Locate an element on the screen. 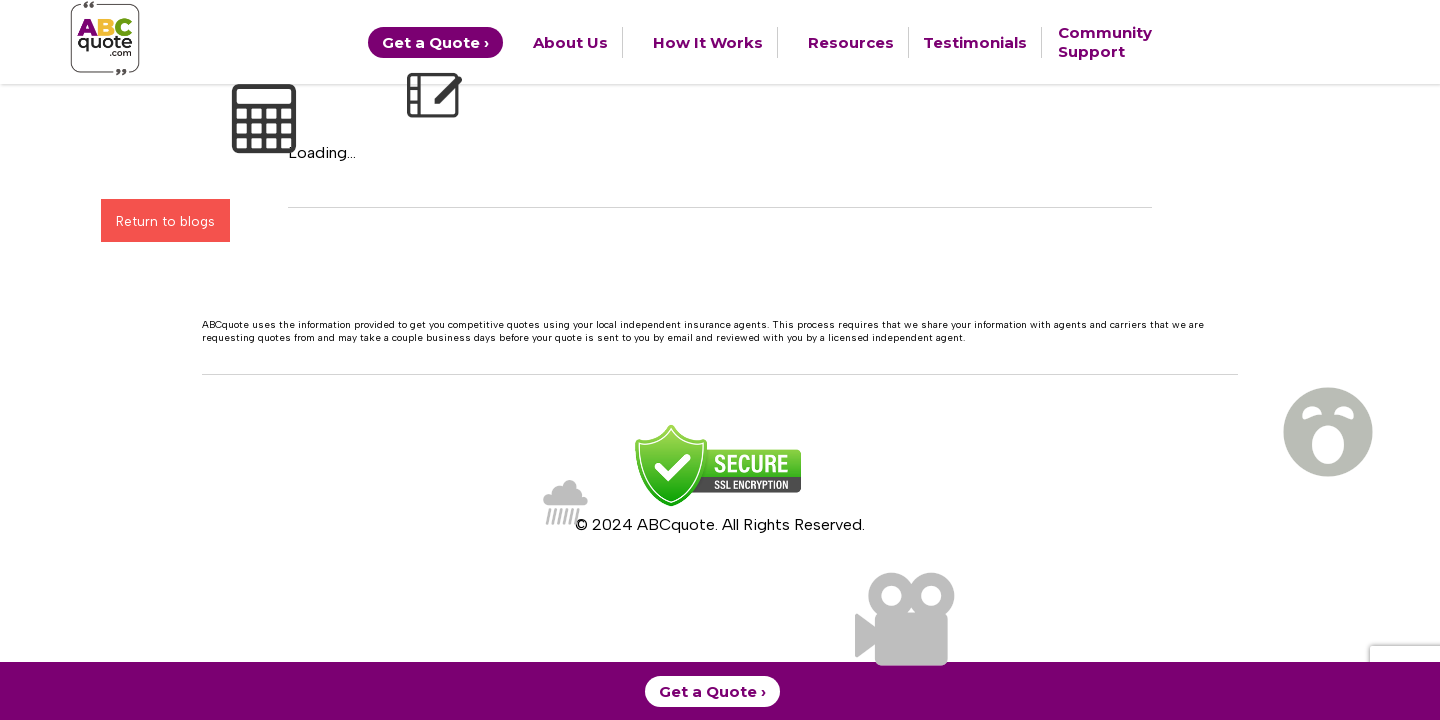 The height and width of the screenshot is (720, 1440). open the calculator app is located at coordinates (261, 118).